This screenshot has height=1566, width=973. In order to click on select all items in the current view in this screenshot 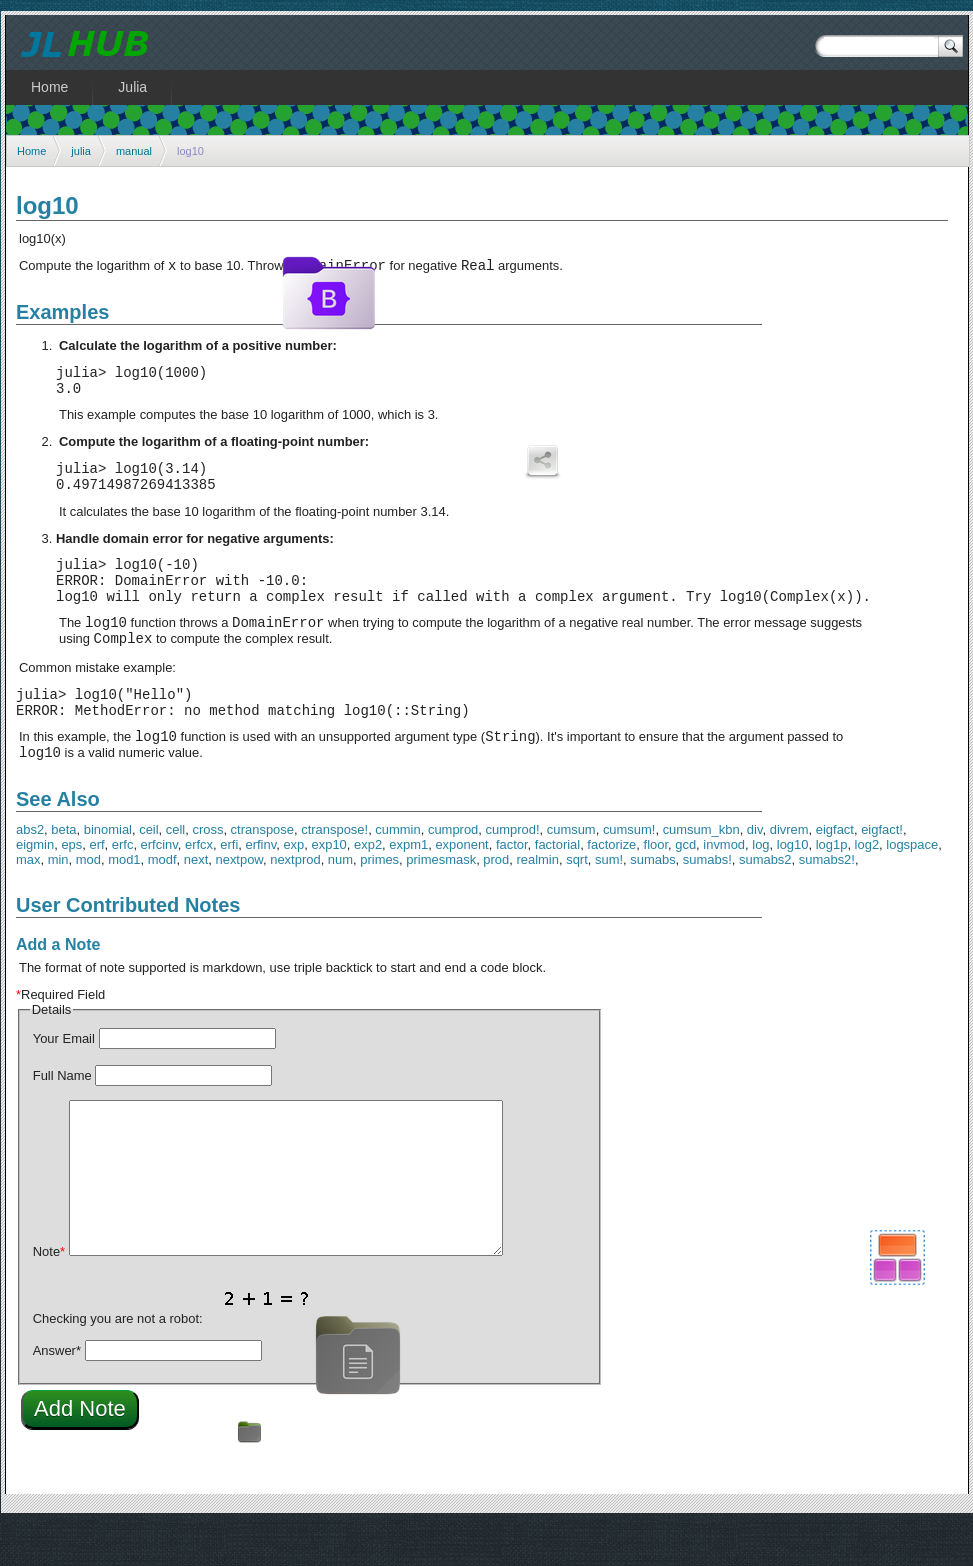, I will do `click(897, 1257)`.